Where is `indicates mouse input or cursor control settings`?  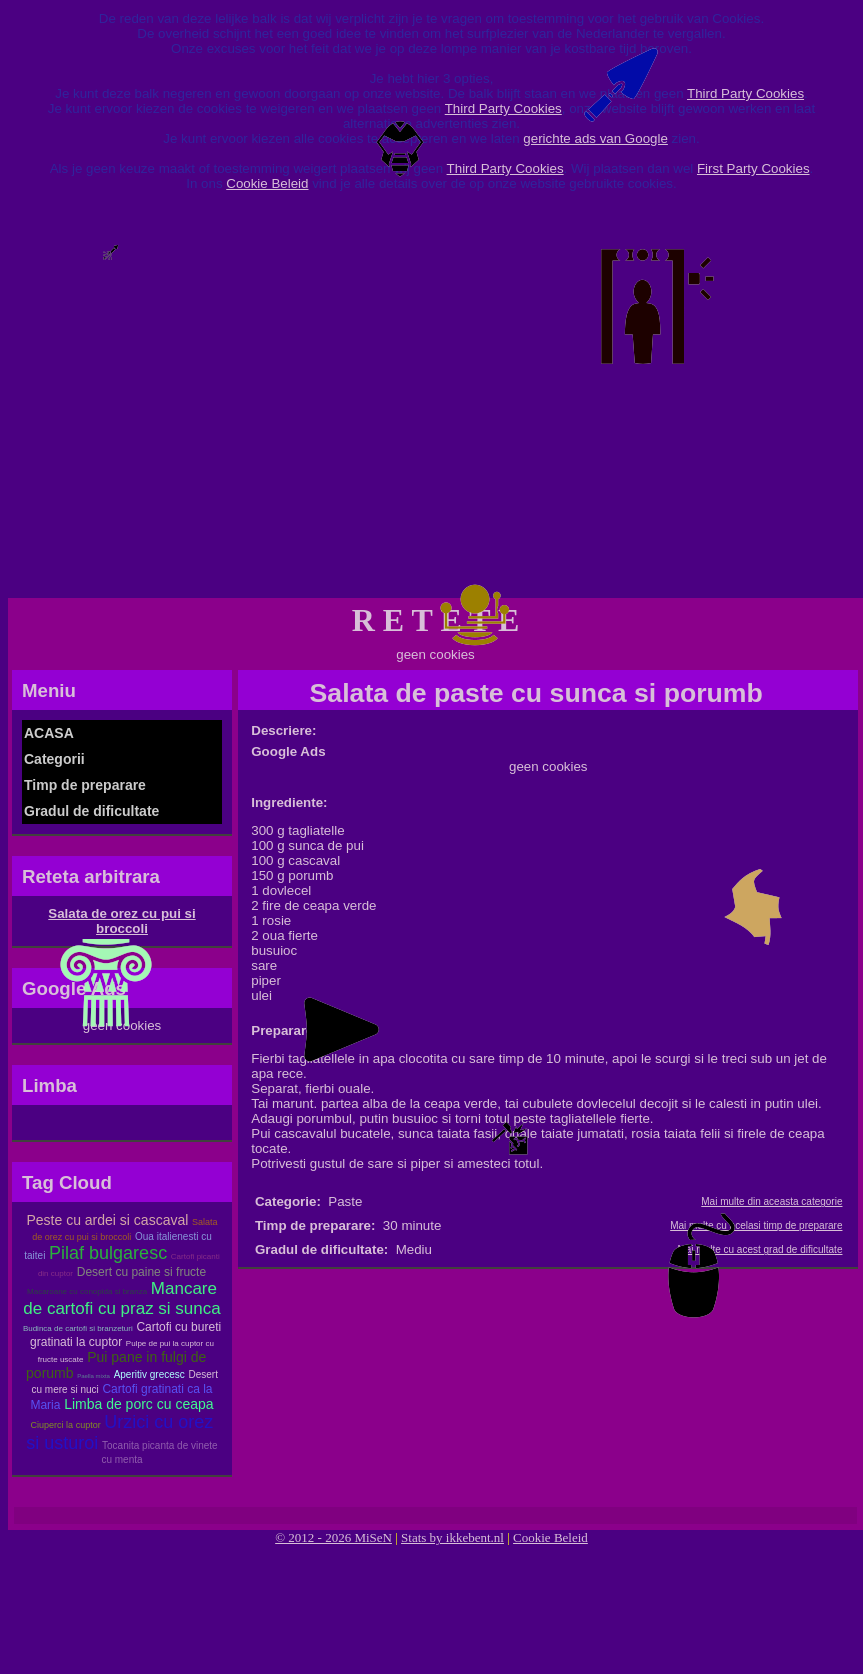 indicates mouse input or cursor control settings is located at coordinates (699, 1267).